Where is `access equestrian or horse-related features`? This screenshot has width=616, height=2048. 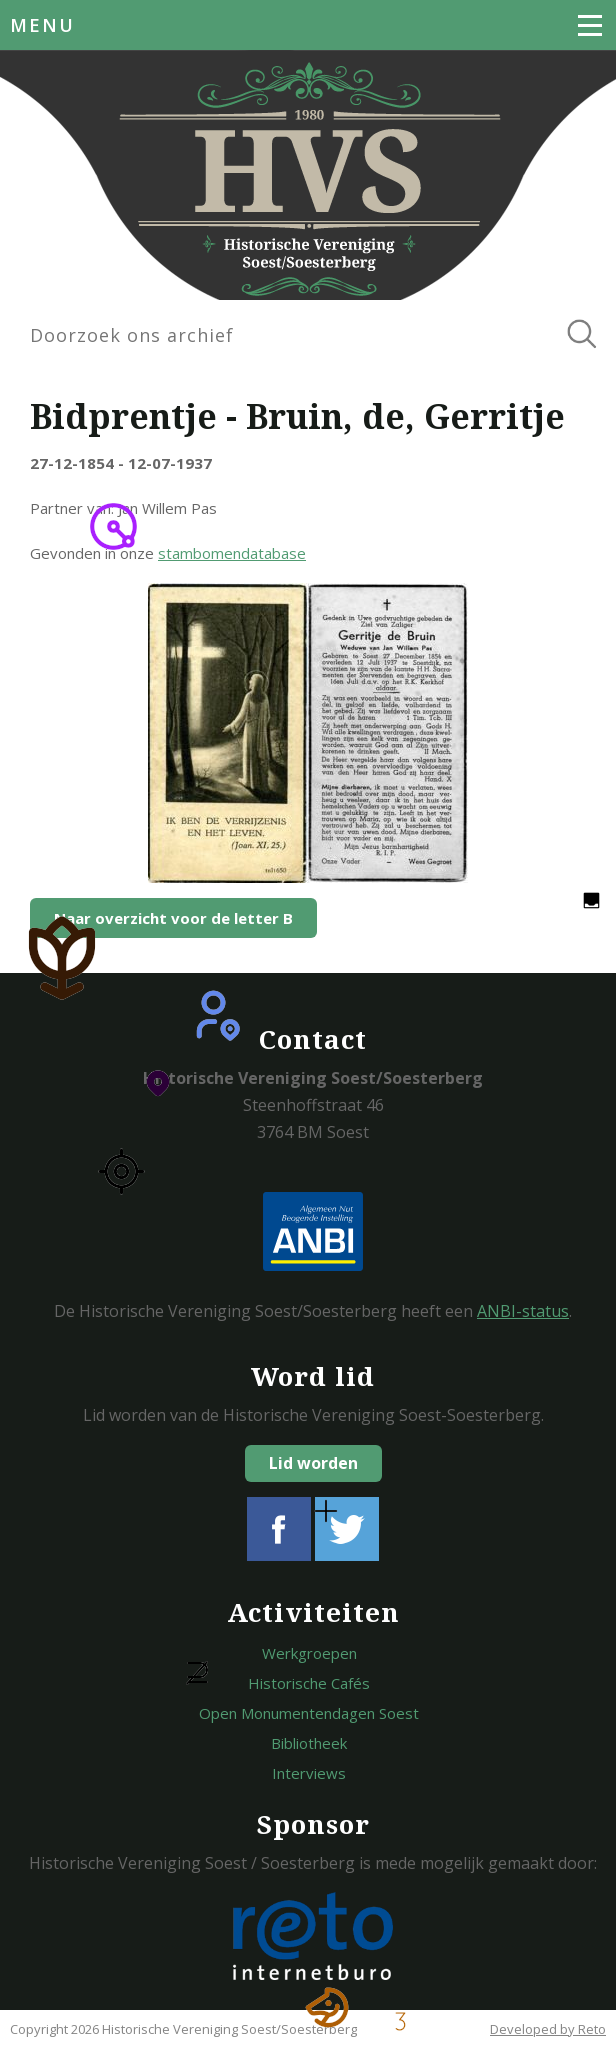 access equestrian or horse-related features is located at coordinates (328, 2007).